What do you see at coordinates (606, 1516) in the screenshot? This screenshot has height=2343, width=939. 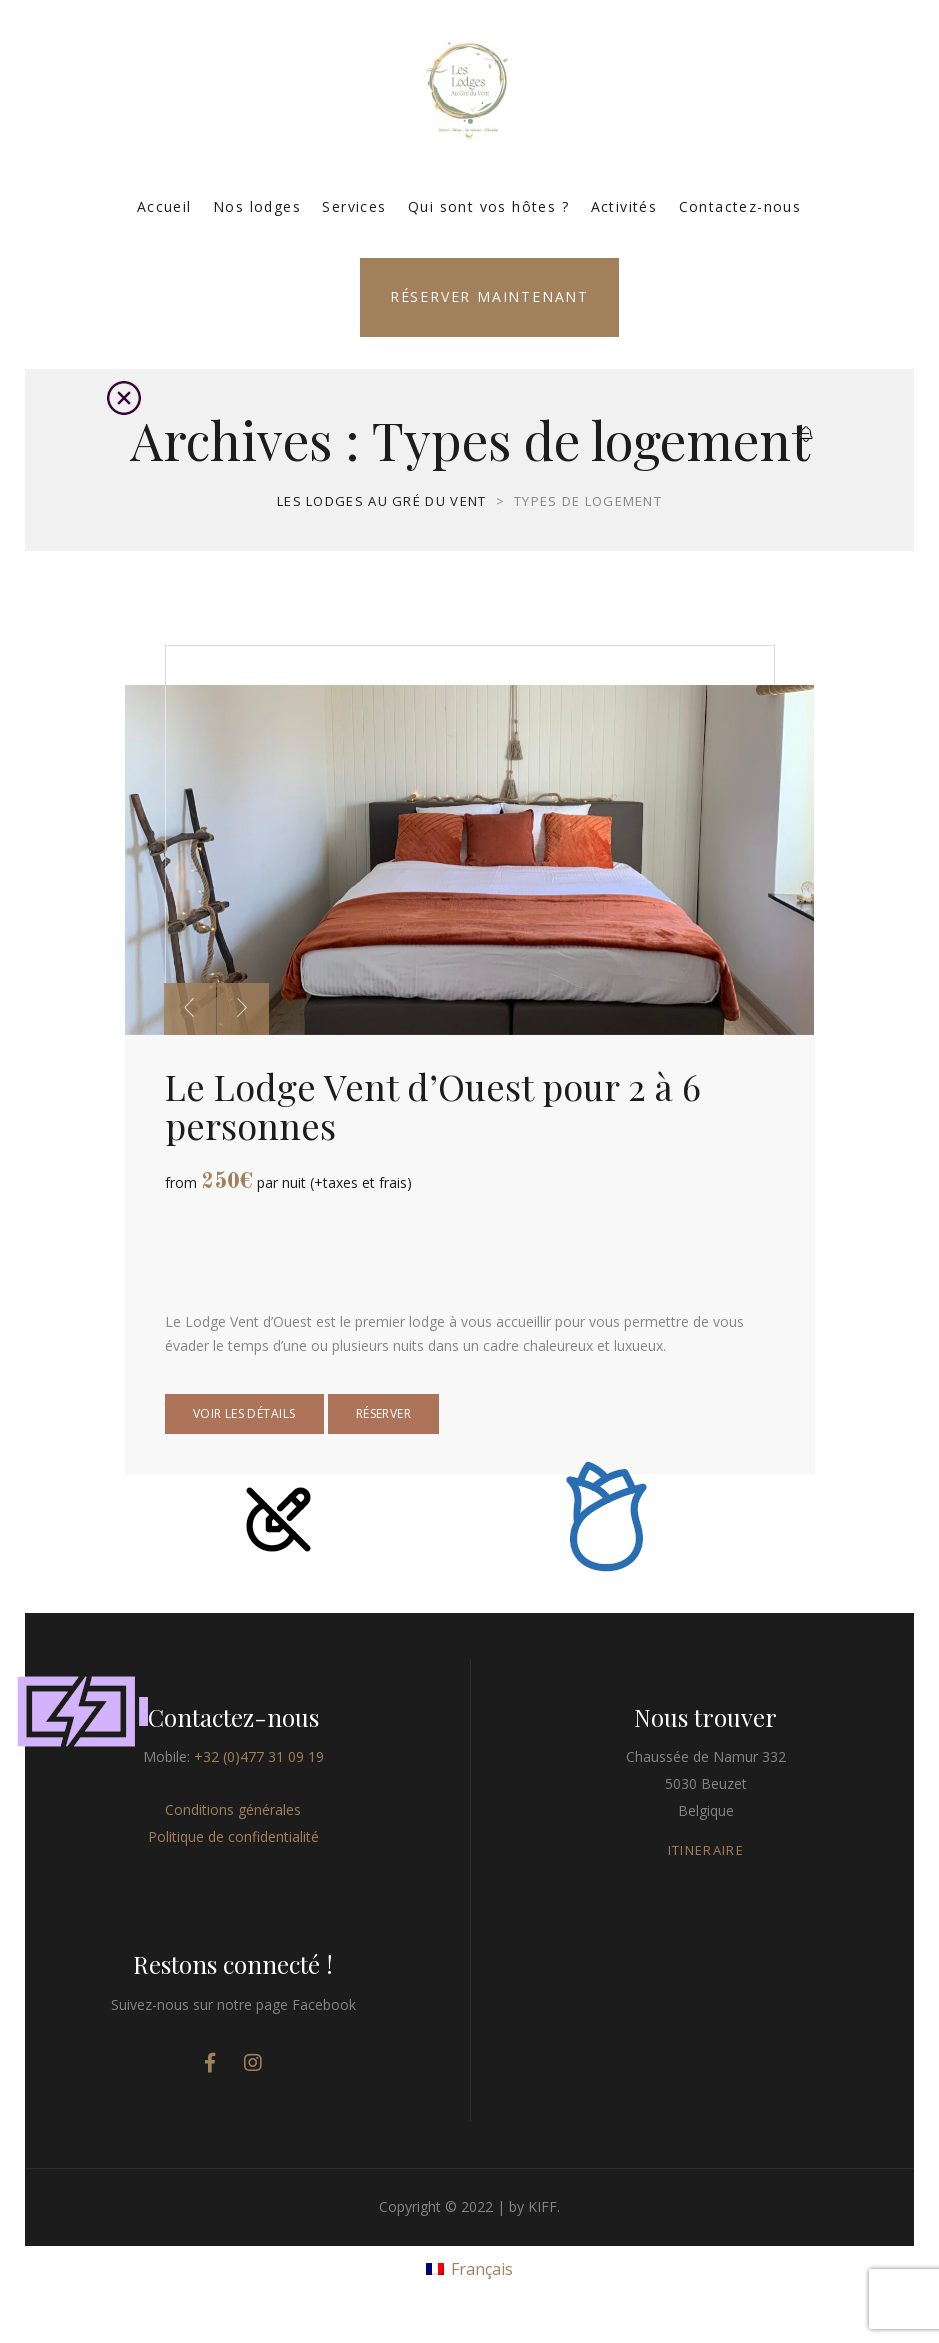 I see `add to favorites or wishlist` at bounding box center [606, 1516].